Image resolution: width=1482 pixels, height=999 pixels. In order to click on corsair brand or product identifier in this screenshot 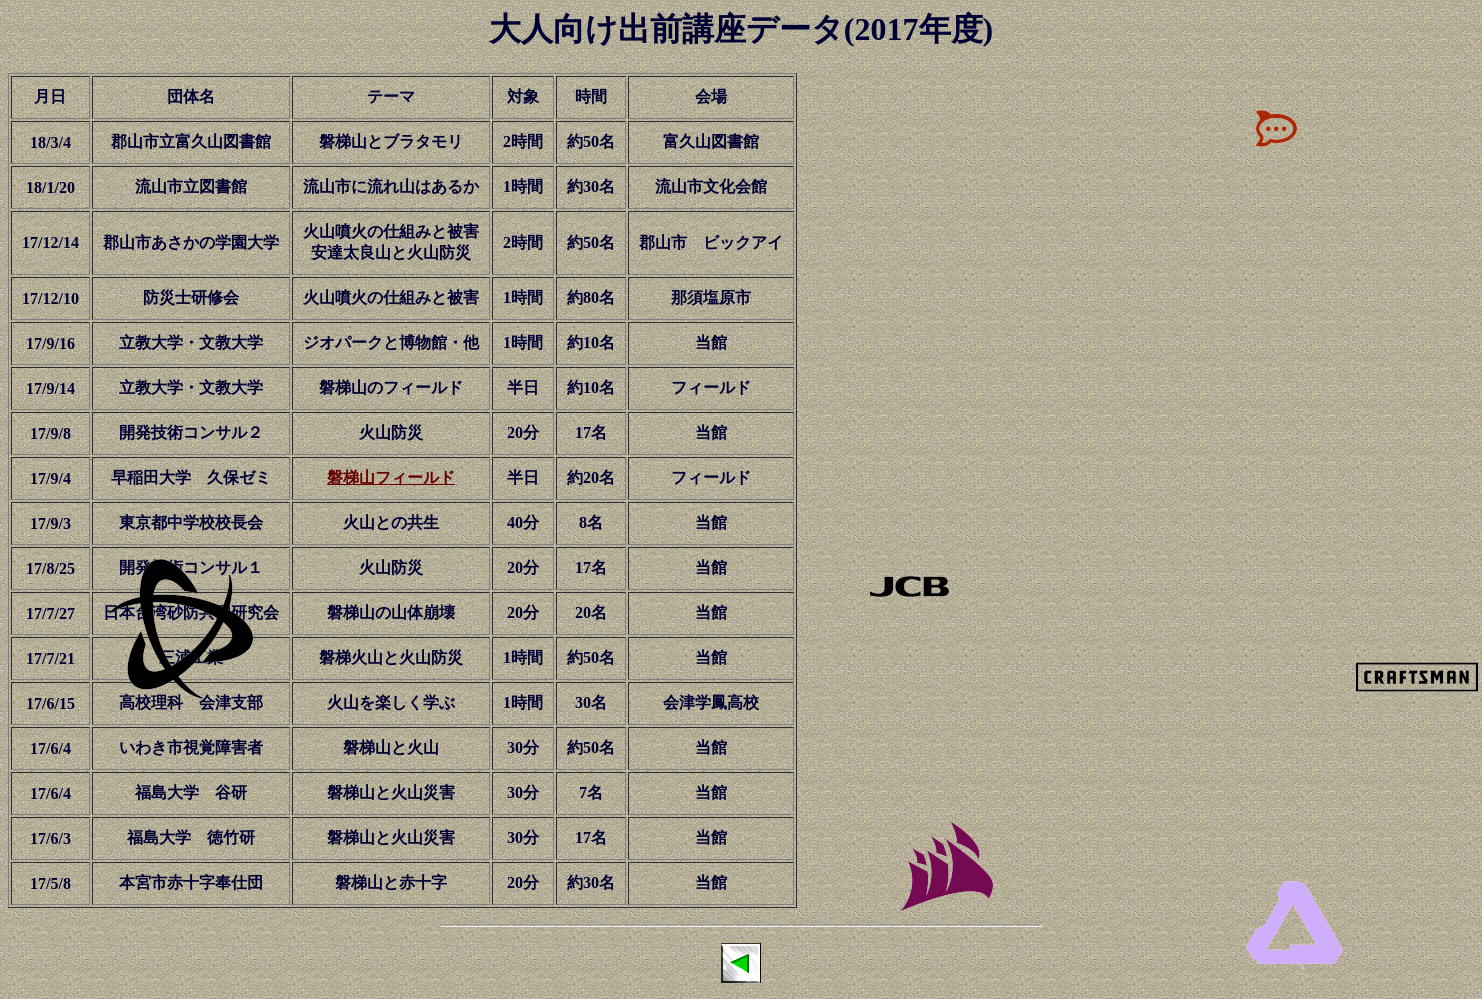, I will do `click(946, 866)`.